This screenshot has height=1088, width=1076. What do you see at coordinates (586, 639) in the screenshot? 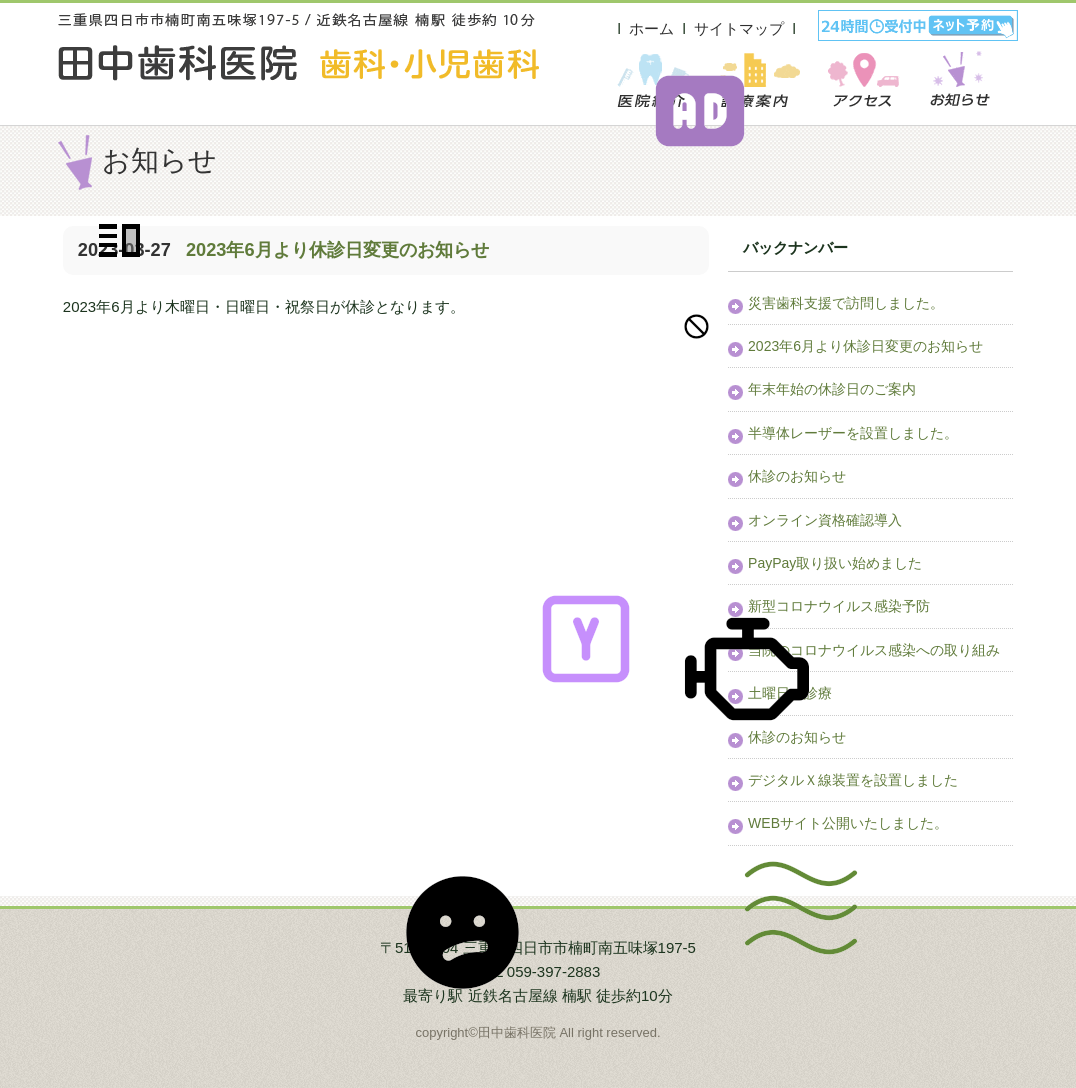
I see `indicates a keyboard key or shortcut for the letter Y` at bounding box center [586, 639].